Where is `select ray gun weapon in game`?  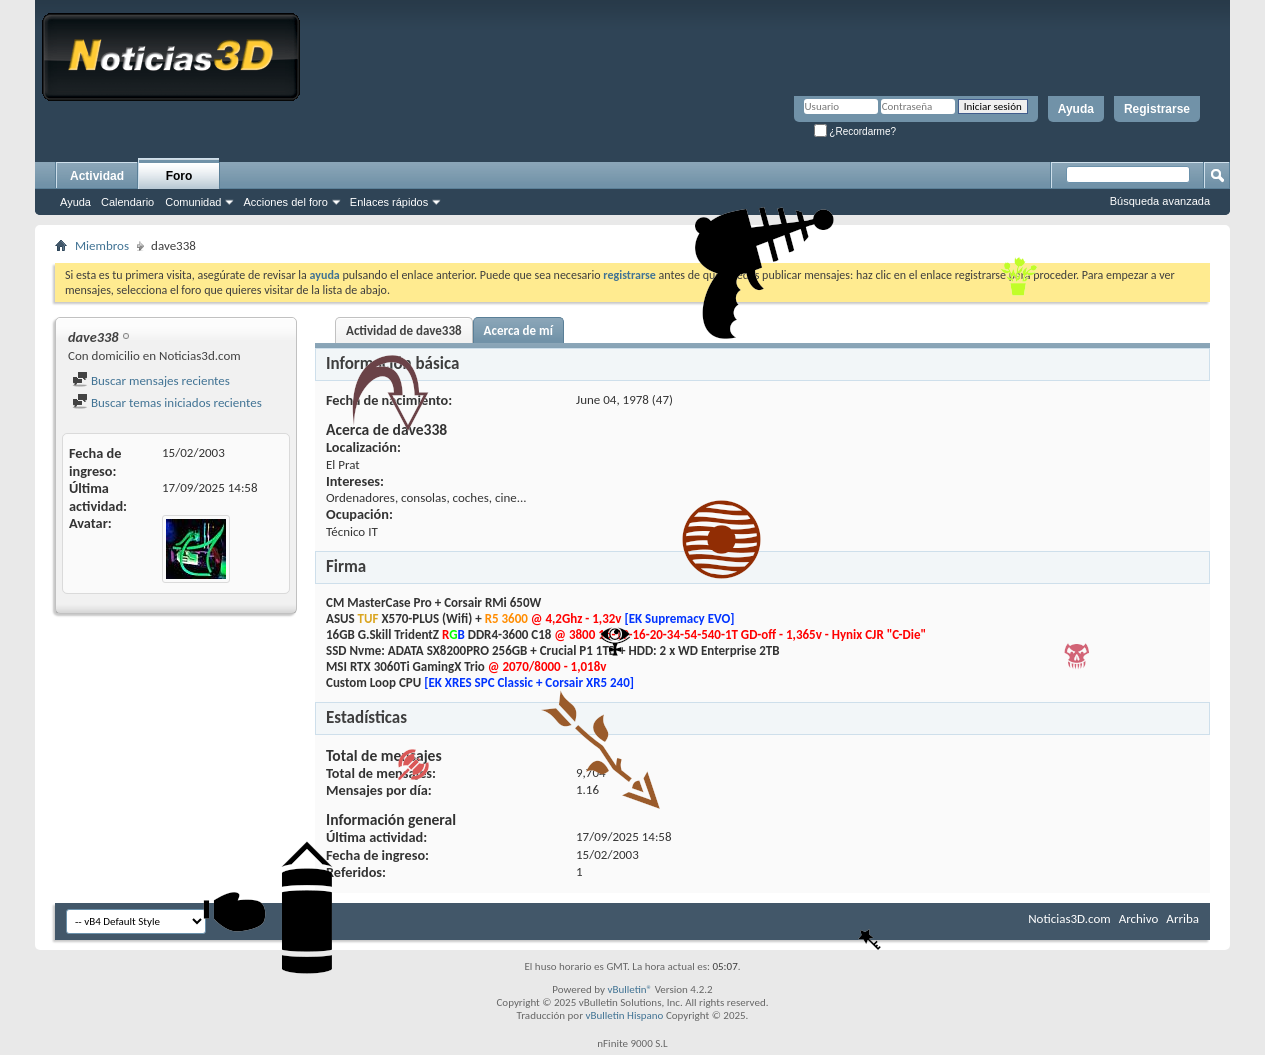
select ray gun weapon in game is located at coordinates (763, 268).